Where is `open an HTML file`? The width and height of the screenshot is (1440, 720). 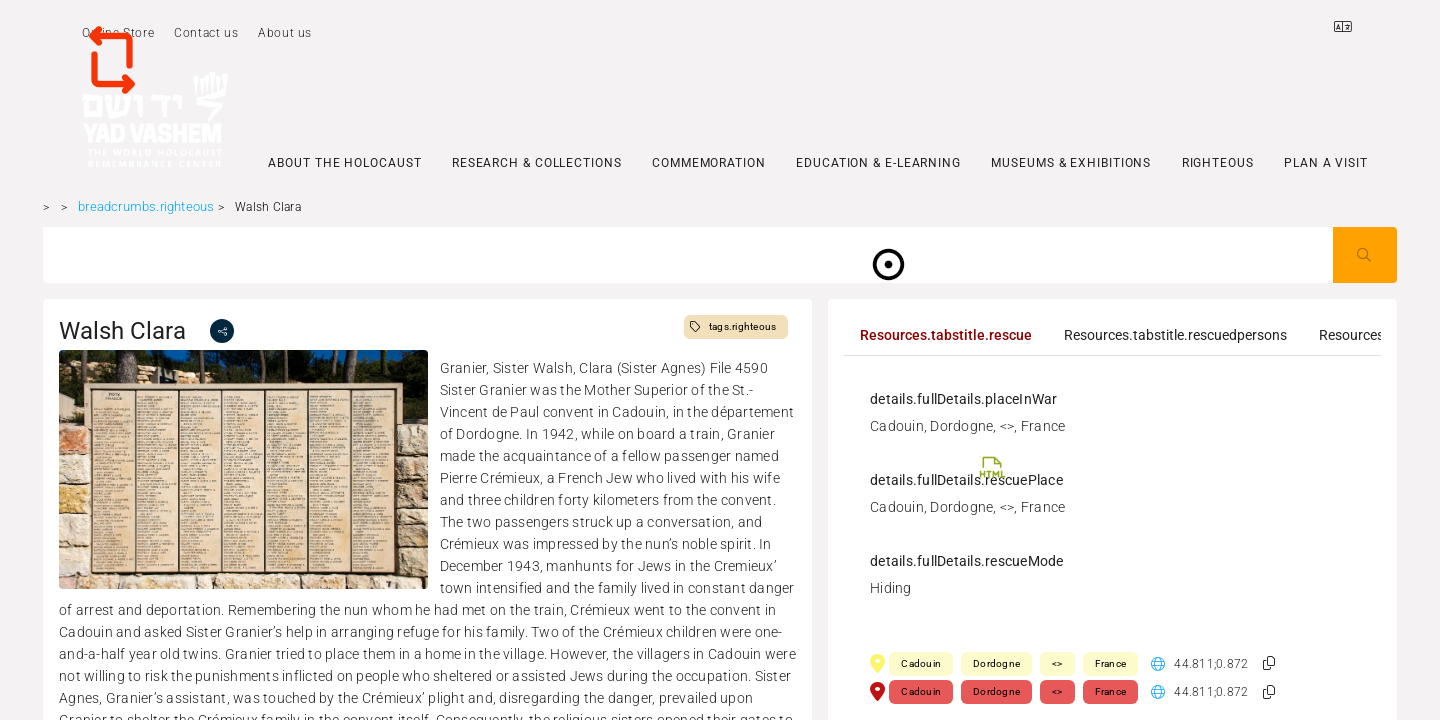
open an HTML file is located at coordinates (992, 468).